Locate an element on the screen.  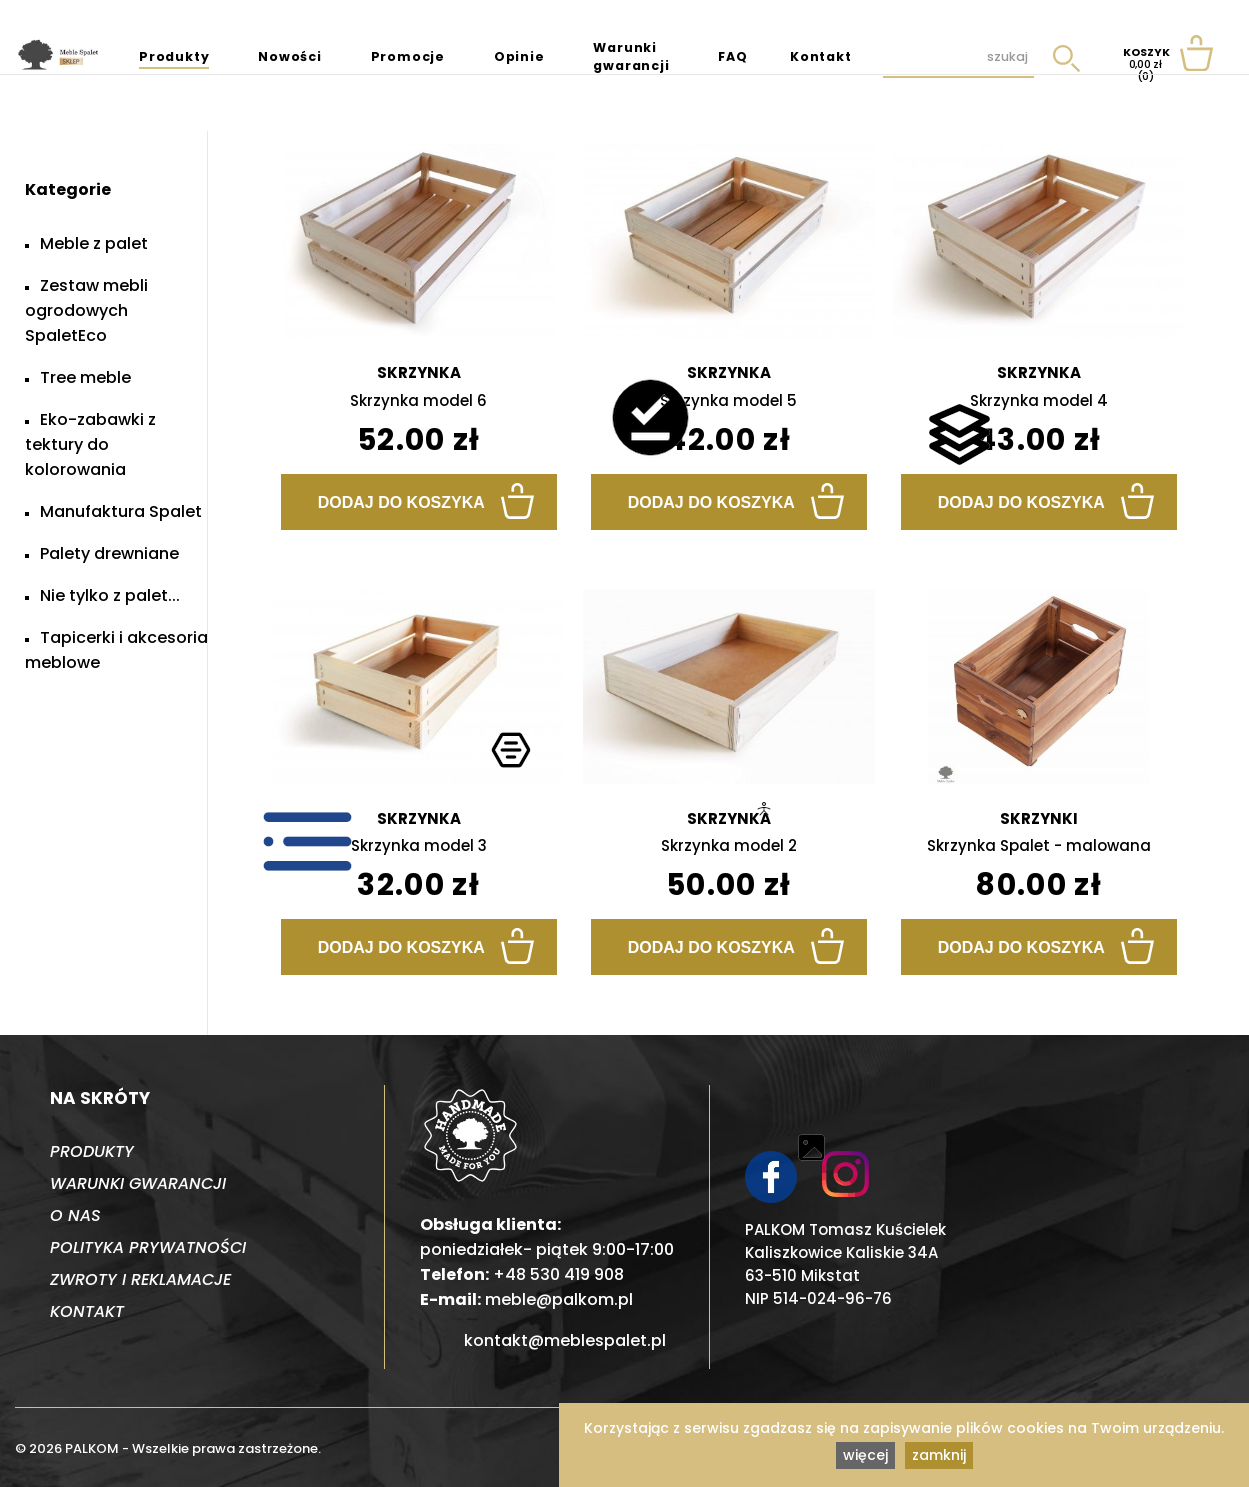
view user profile is located at coordinates (764, 809).